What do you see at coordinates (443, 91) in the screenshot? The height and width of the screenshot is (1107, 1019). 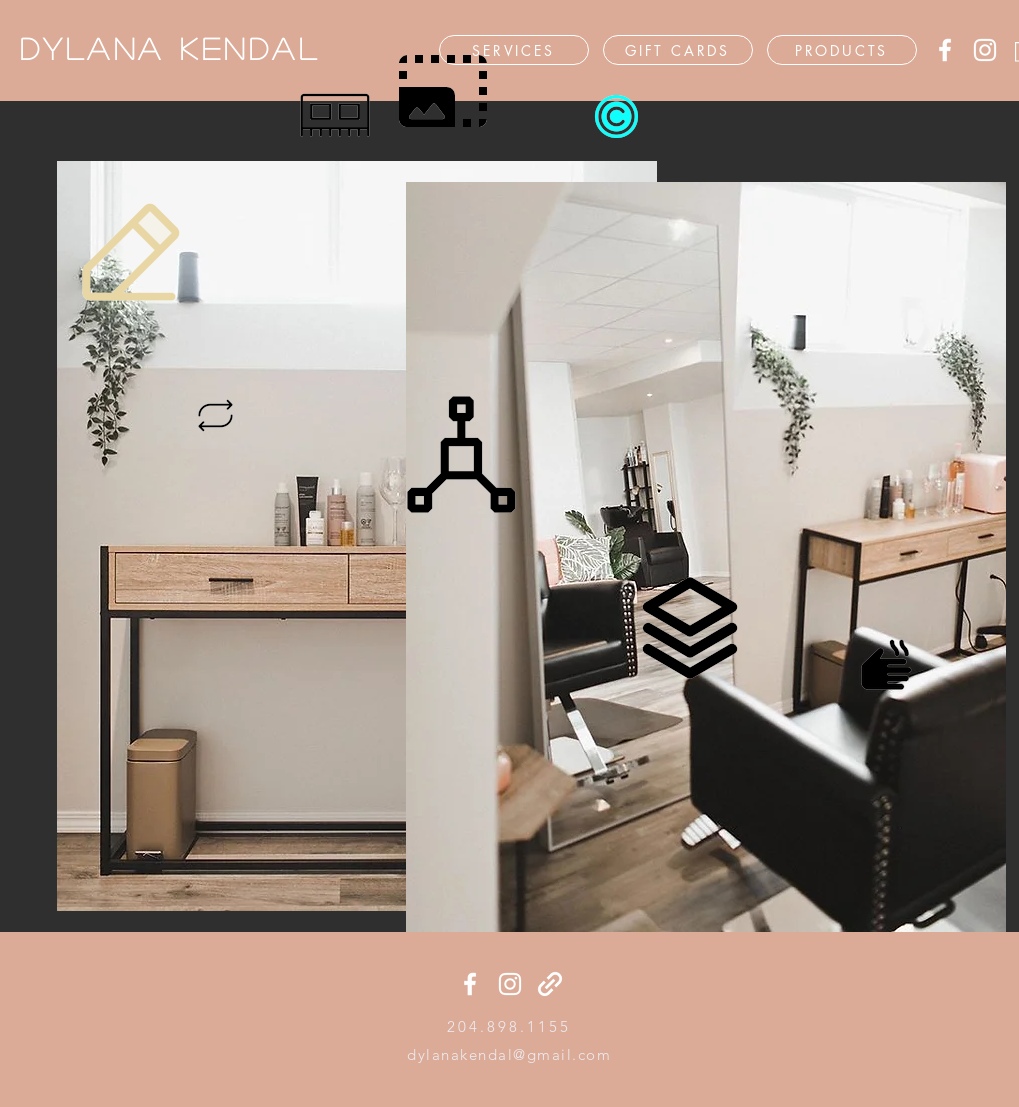 I see `resize image to large format` at bounding box center [443, 91].